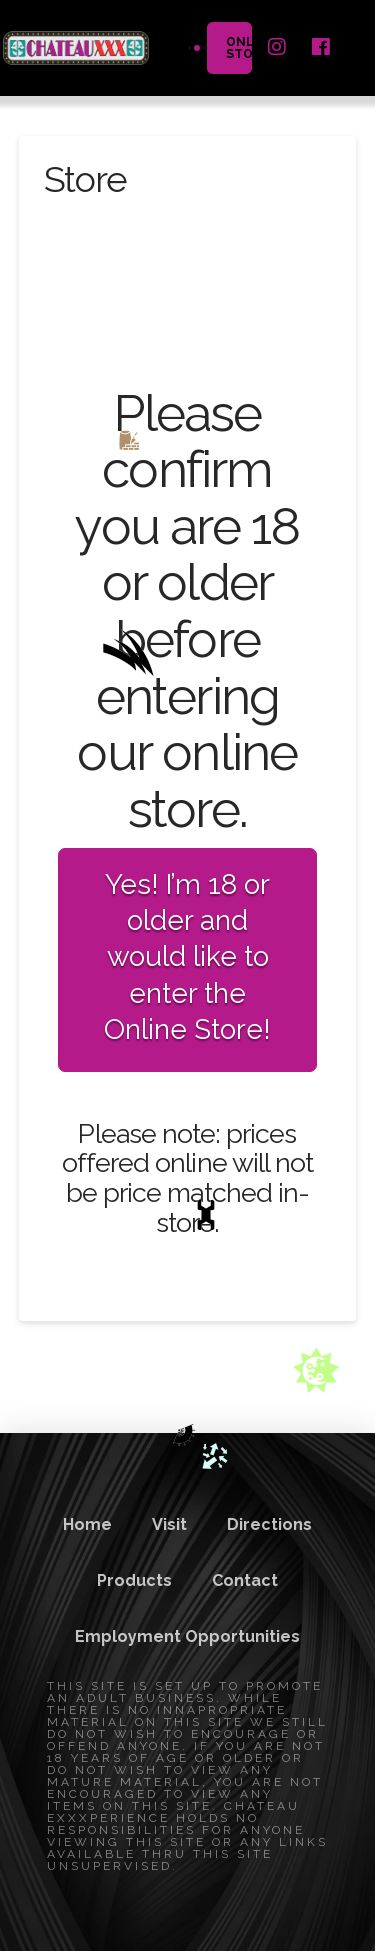 This screenshot has height=1951, width=375. What do you see at coordinates (316, 1370) in the screenshot?
I see `represents solar or star-based abilities in a game` at bounding box center [316, 1370].